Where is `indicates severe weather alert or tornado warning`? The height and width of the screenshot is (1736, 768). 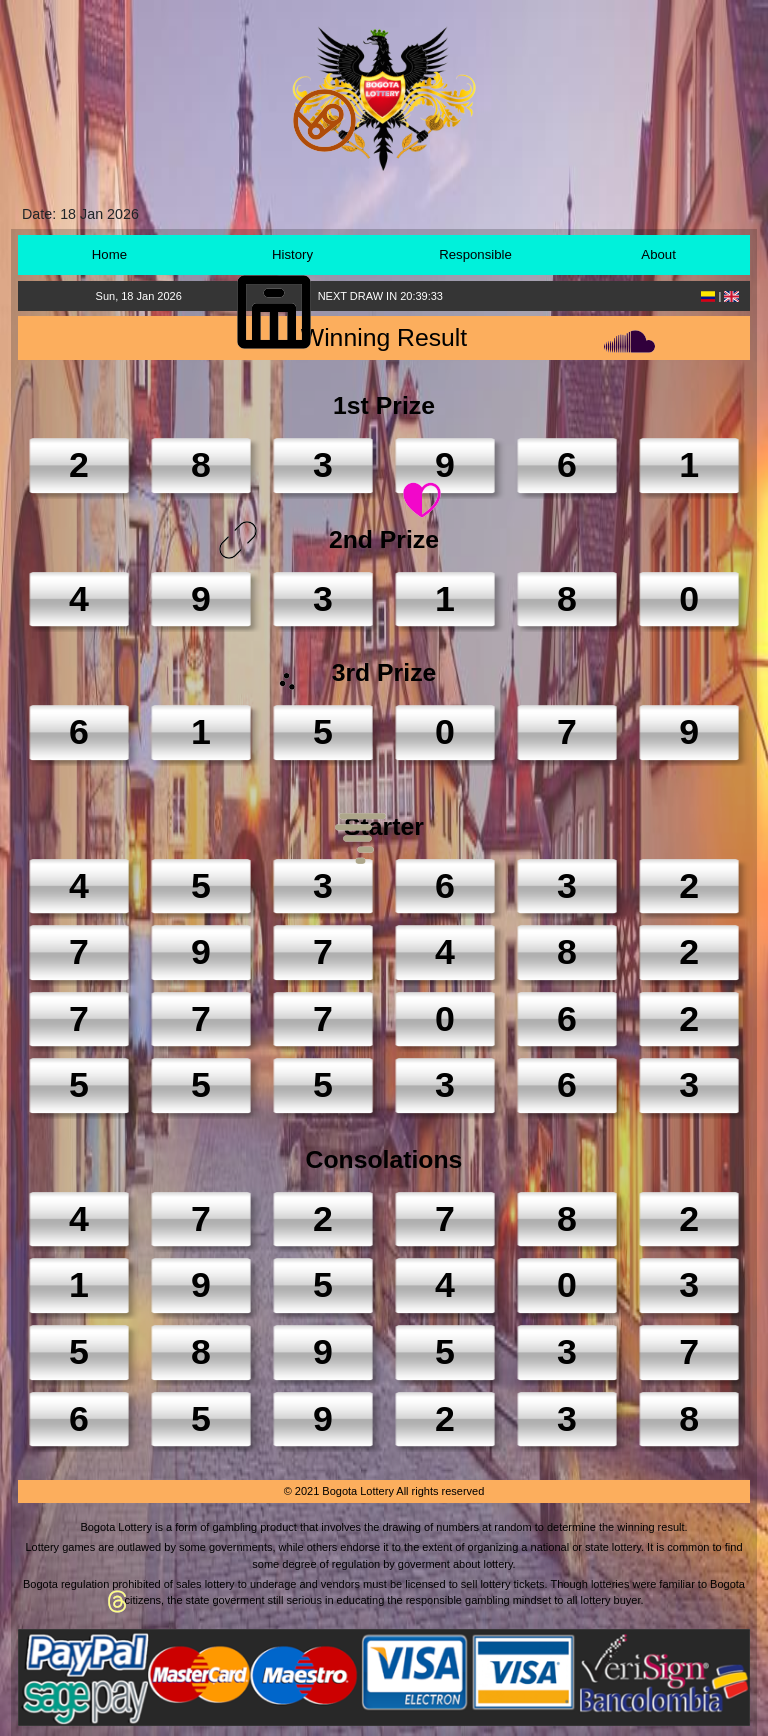
indicates severe weather alert or tornado warning is located at coordinates (359, 837).